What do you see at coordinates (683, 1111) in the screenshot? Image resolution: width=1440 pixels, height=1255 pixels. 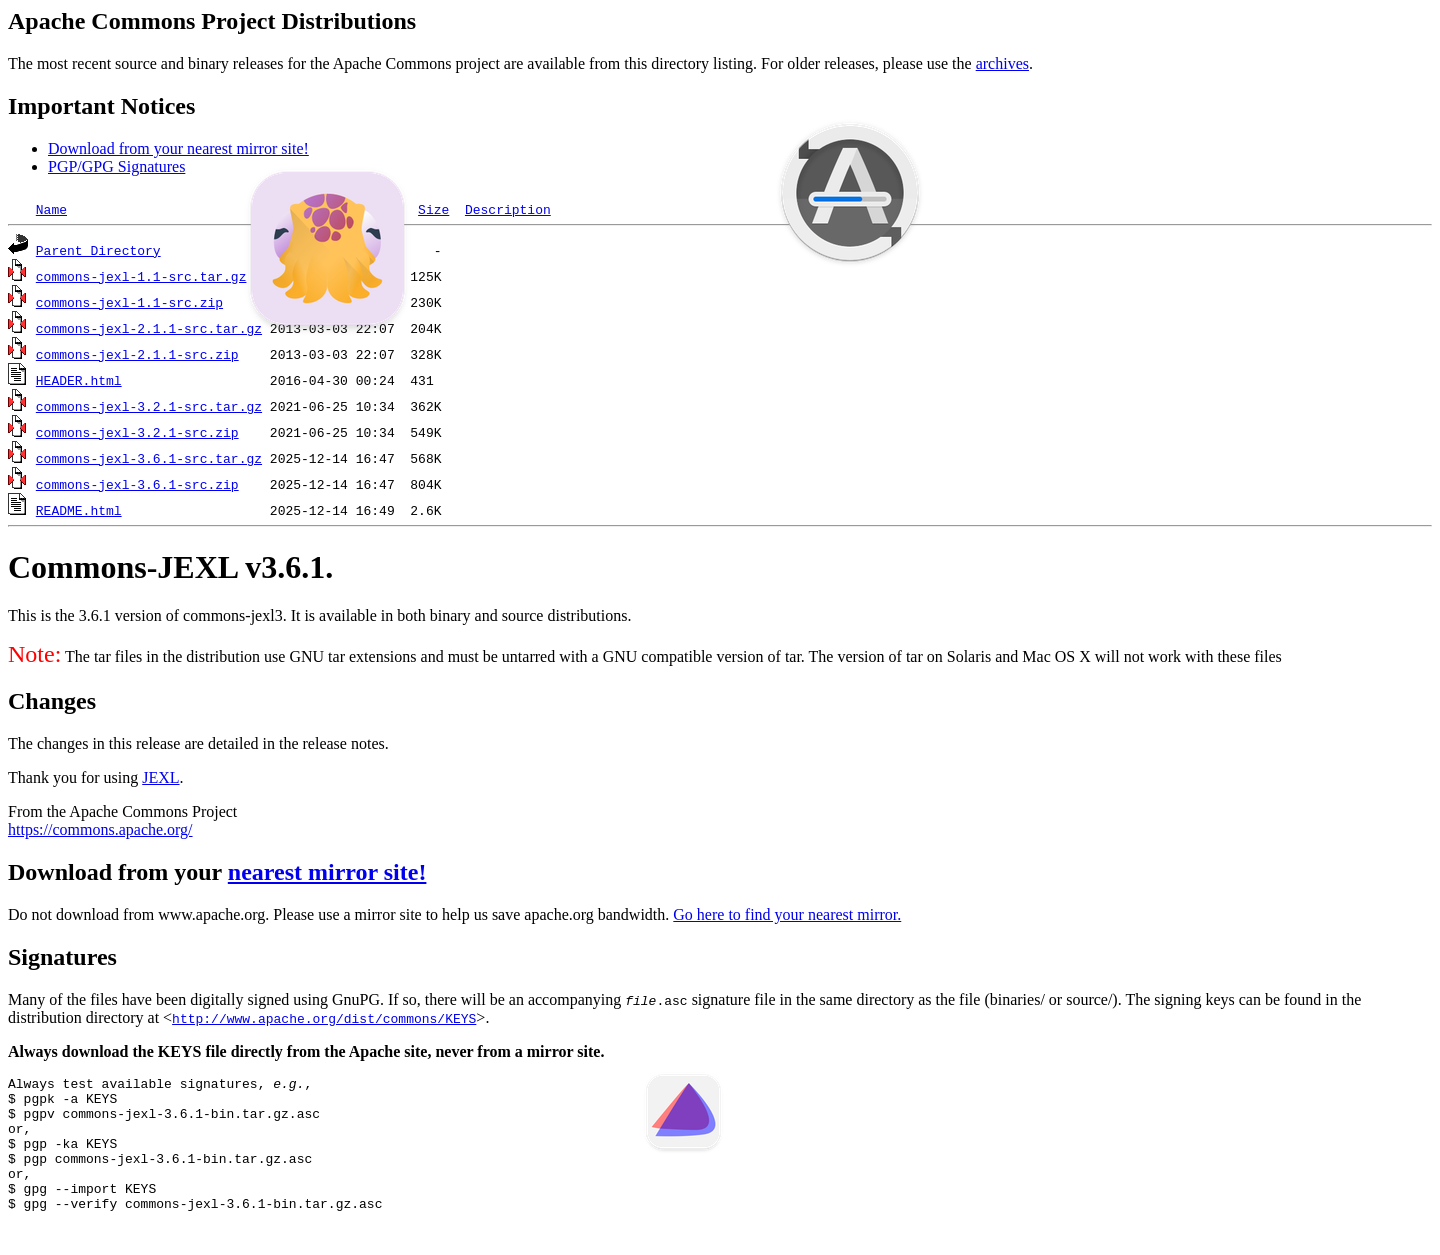 I see `launch endeavouros linux application` at bounding box center [683, 1111].